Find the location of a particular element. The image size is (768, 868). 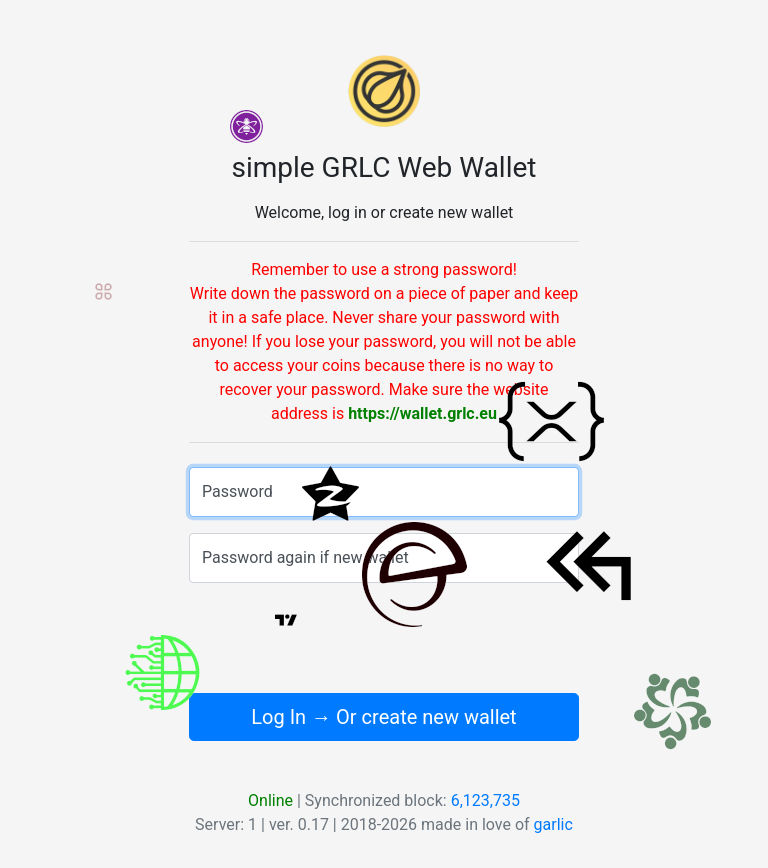

open TradingView app is located at coordinates (286, 620).